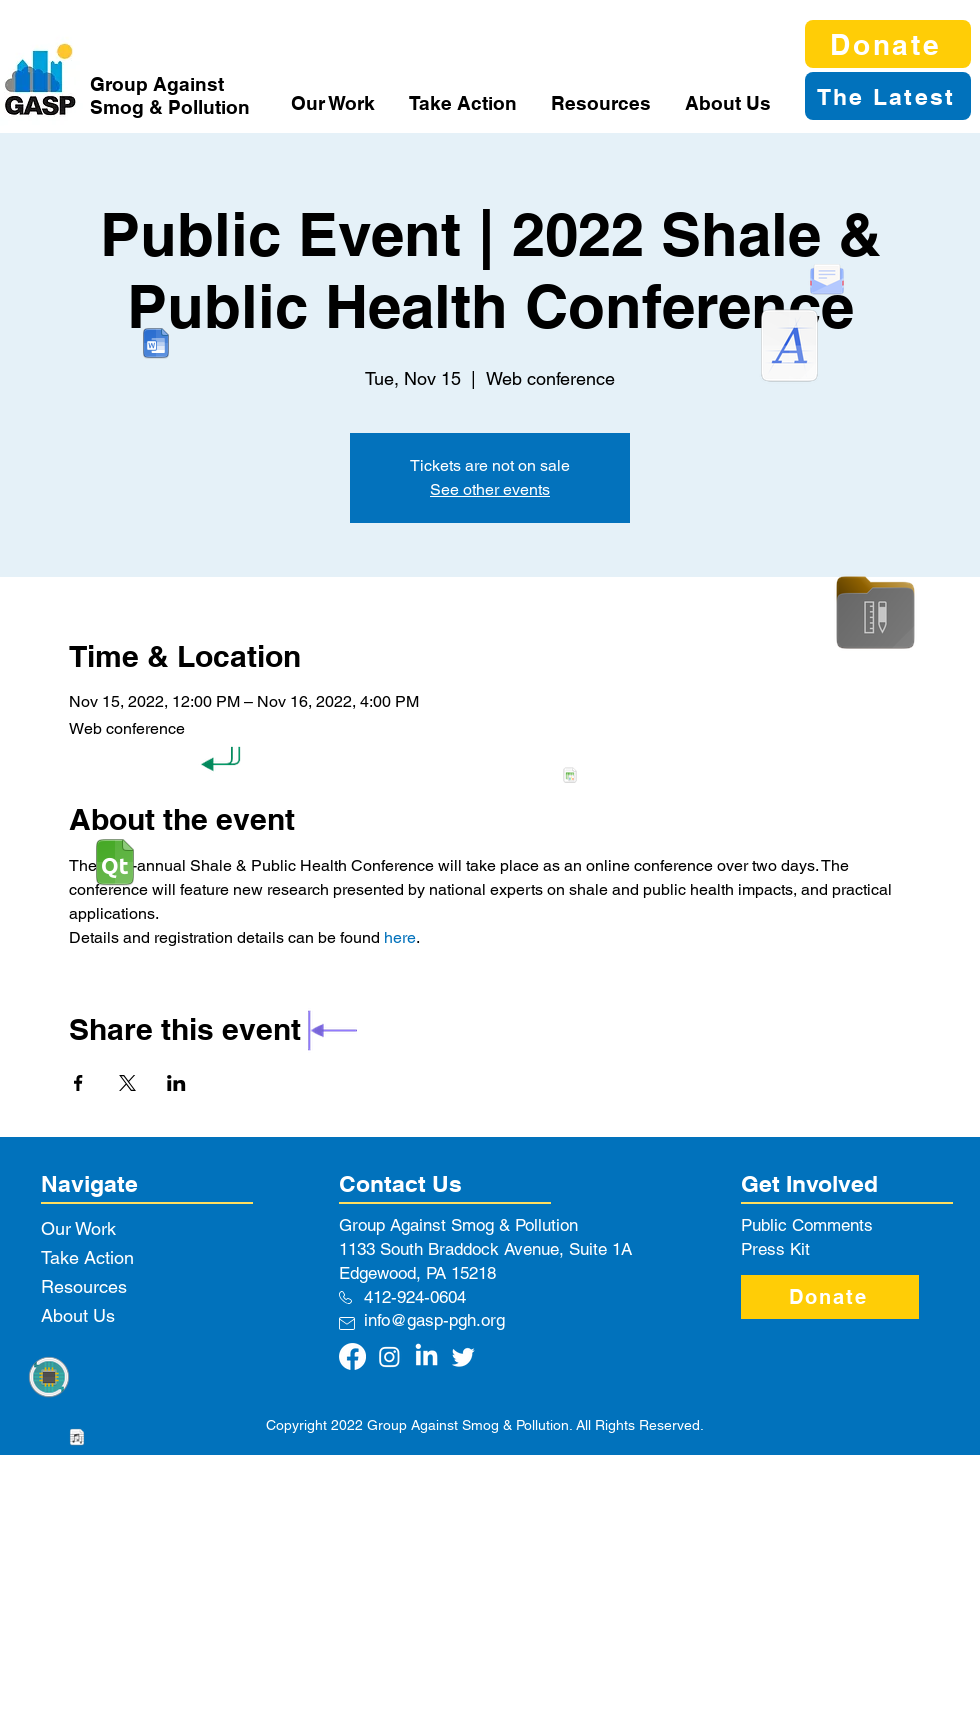 The height and width of the screenshot is (1736, 980). Describe the element at coordinates (332, 1030) in the screenshot. I see `go to the first item in a list or sequence` at that location.